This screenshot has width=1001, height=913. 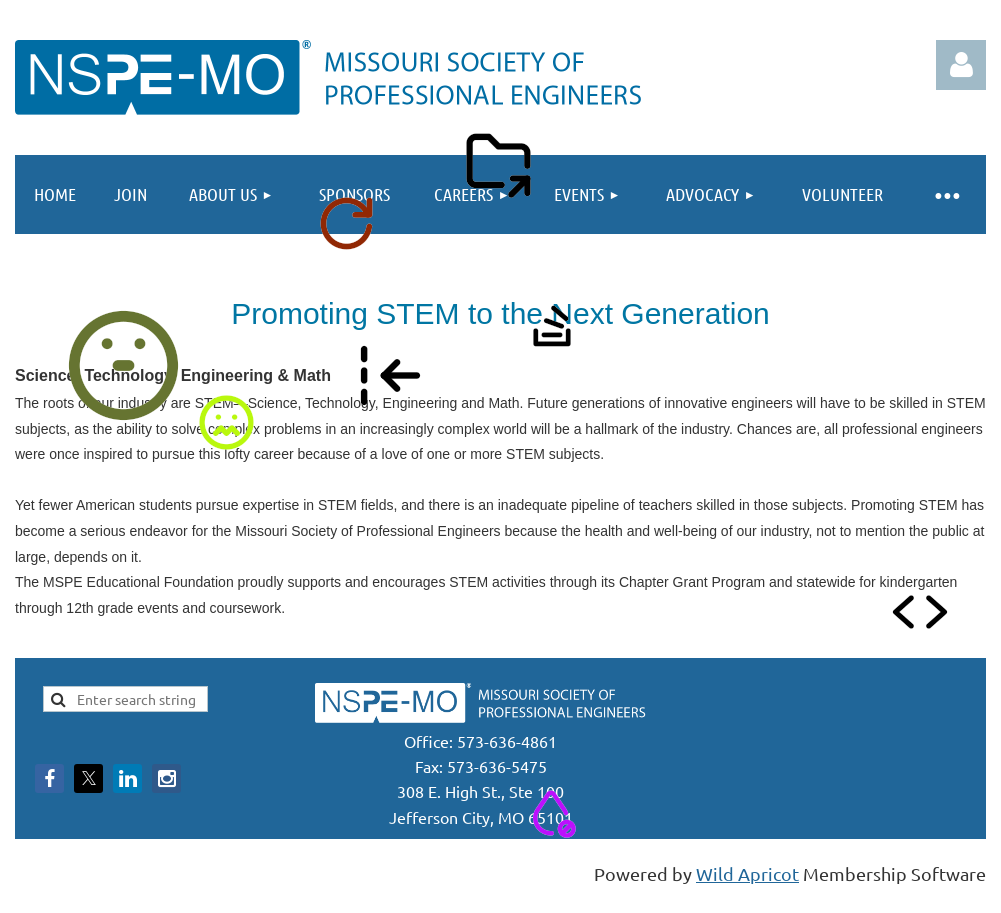 I want to click on refresh the current page or content, so click(x=346, y=223).